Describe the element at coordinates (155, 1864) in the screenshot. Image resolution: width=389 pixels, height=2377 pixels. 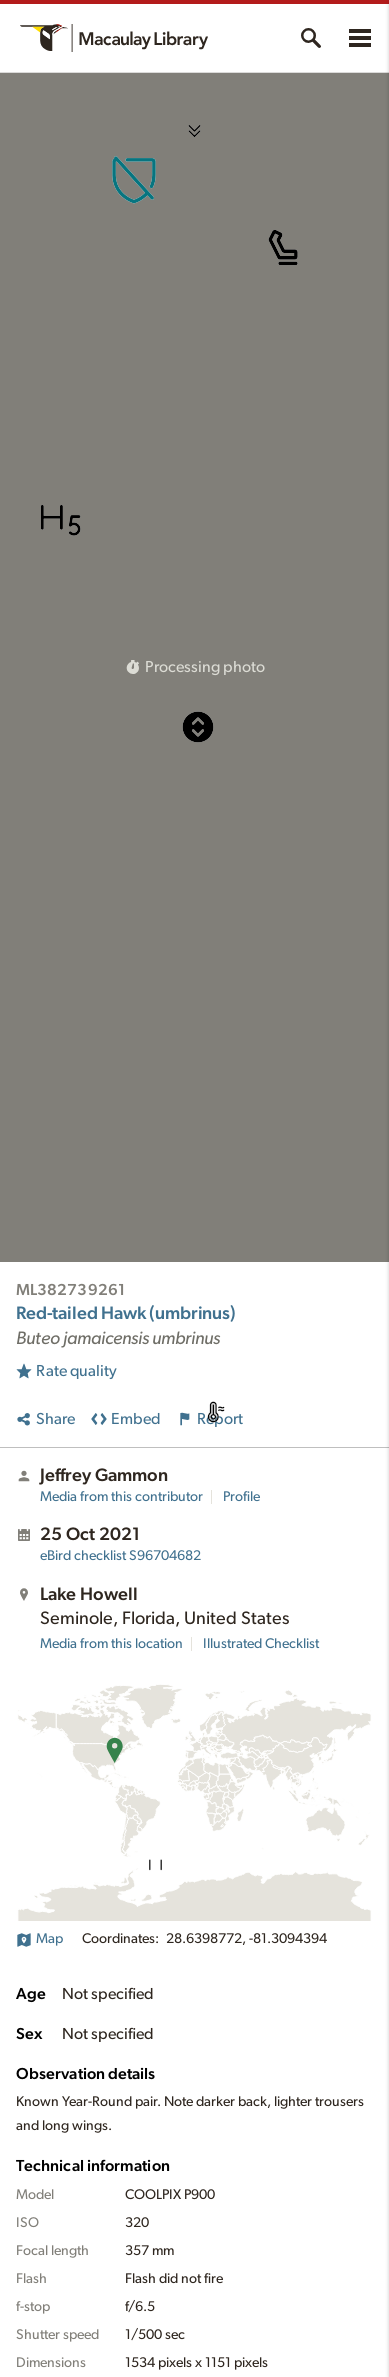
I see `indicates a lane or column divider` at that location.